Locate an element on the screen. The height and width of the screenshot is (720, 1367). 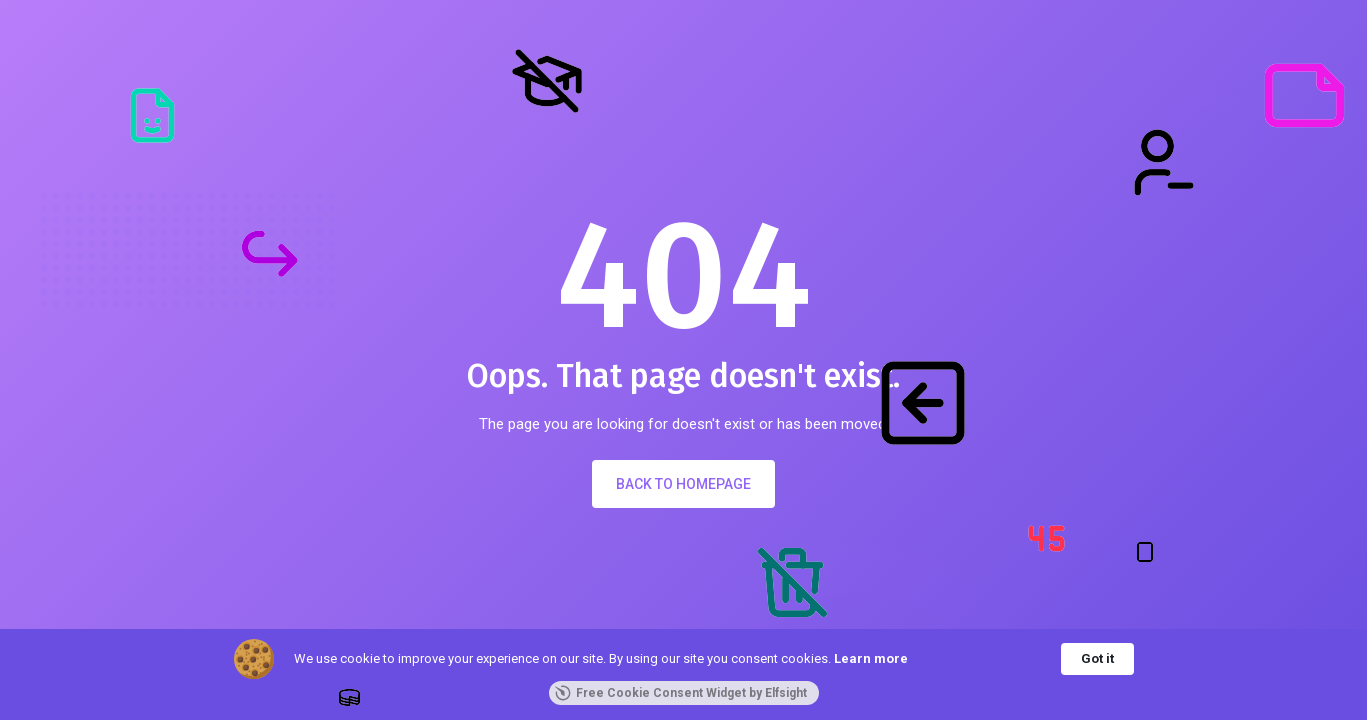
indicates item number 45 in a list or sequence is located at coordinates (1046, 538).